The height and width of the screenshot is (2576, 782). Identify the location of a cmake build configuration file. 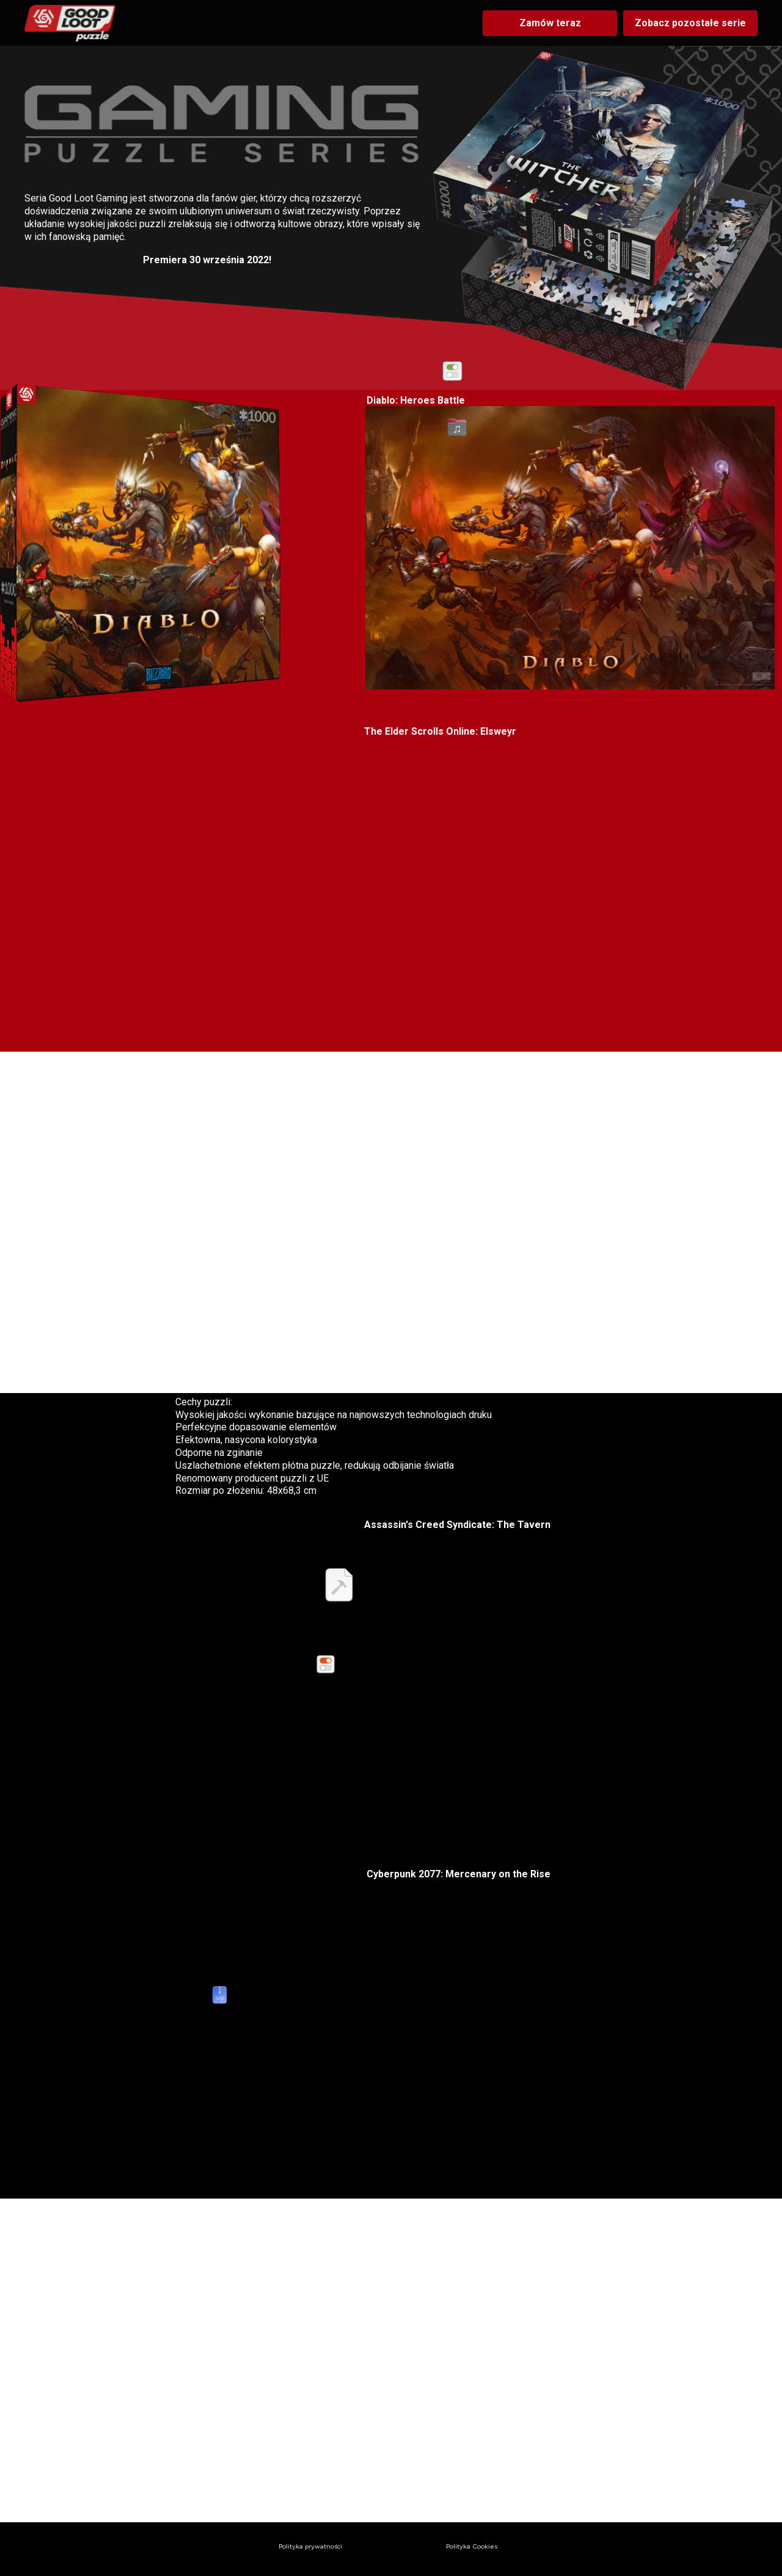
(339, 1585).